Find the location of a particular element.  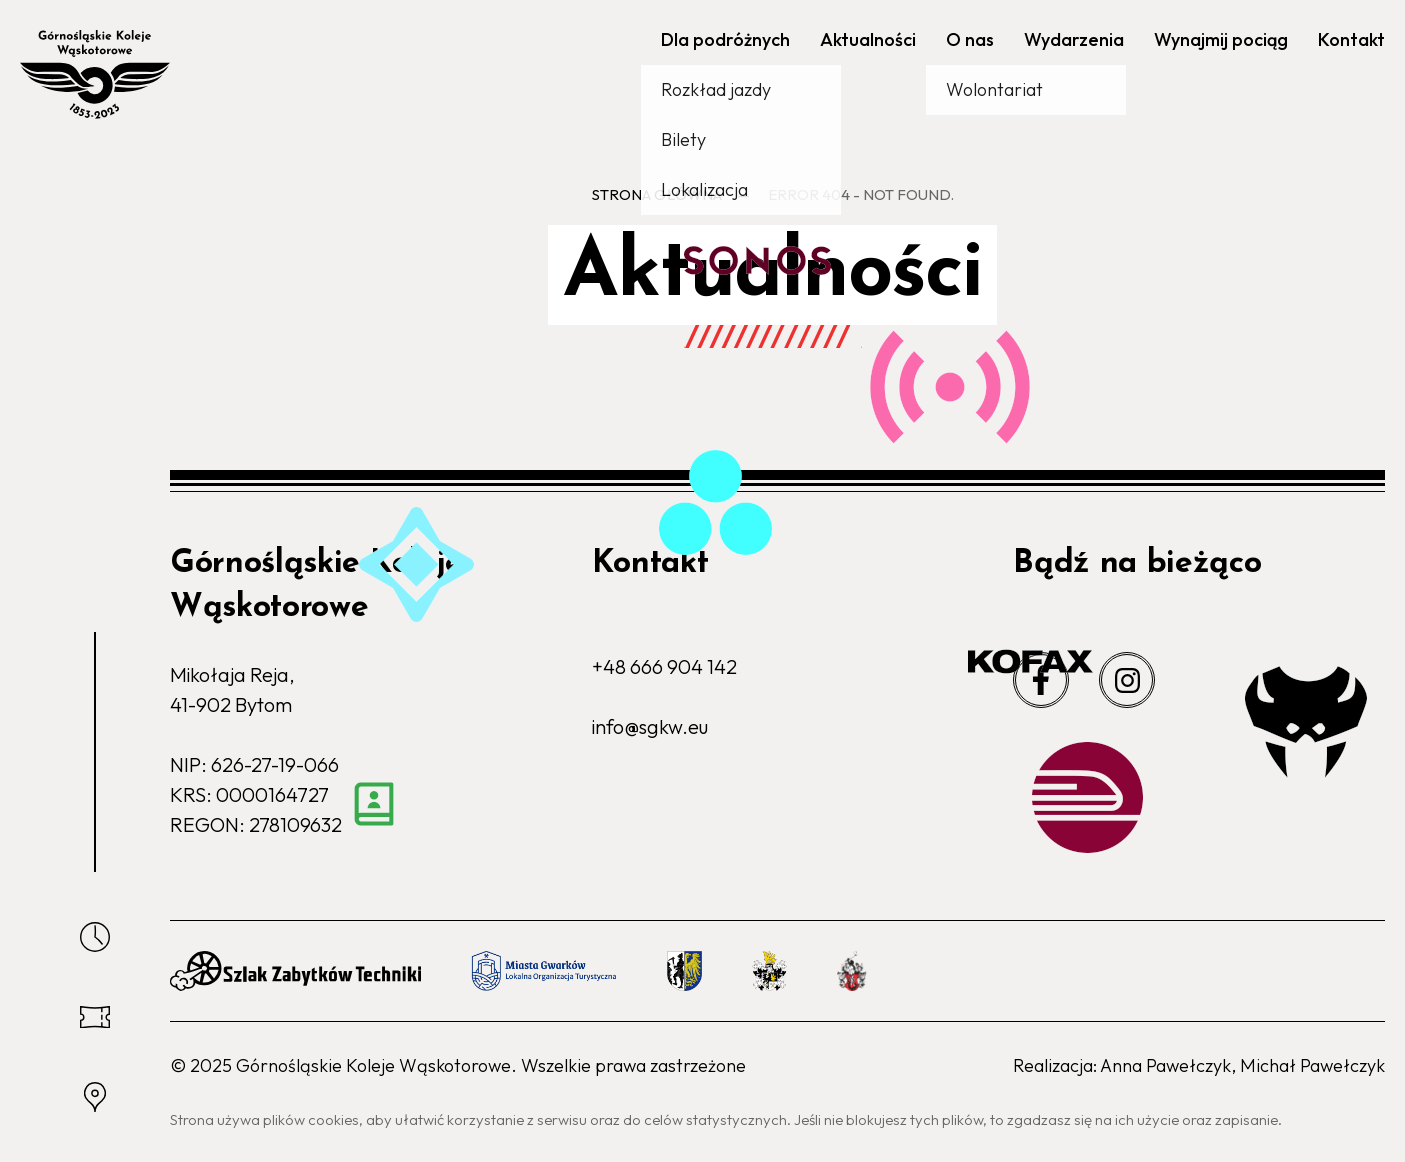

mamba ui brand logo is located at coordinates (1306, 722).